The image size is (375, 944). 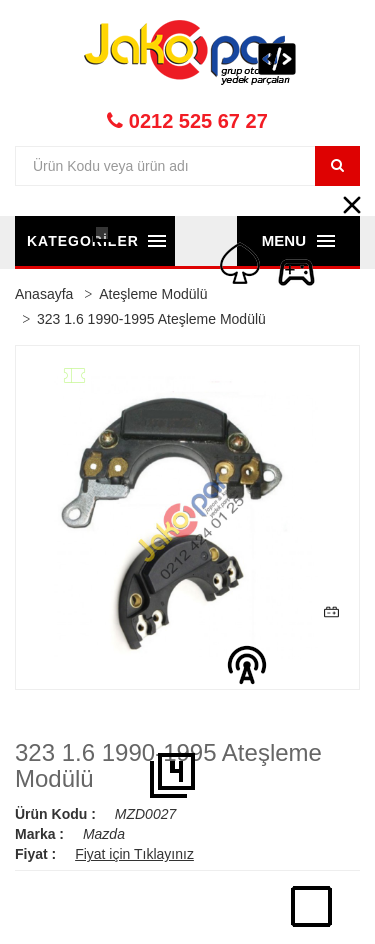 I want to click on spade suit symbol for card games, so click(x=240, y=264).